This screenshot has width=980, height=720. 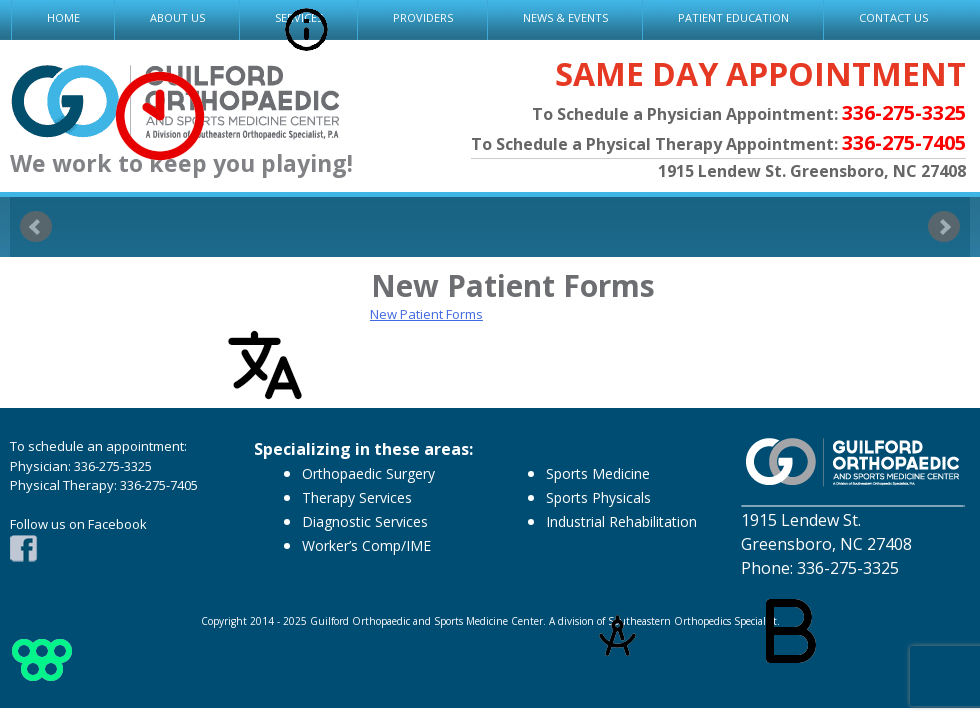 I want to click on access geometry or drawing tools, so click(x=617, y=635).